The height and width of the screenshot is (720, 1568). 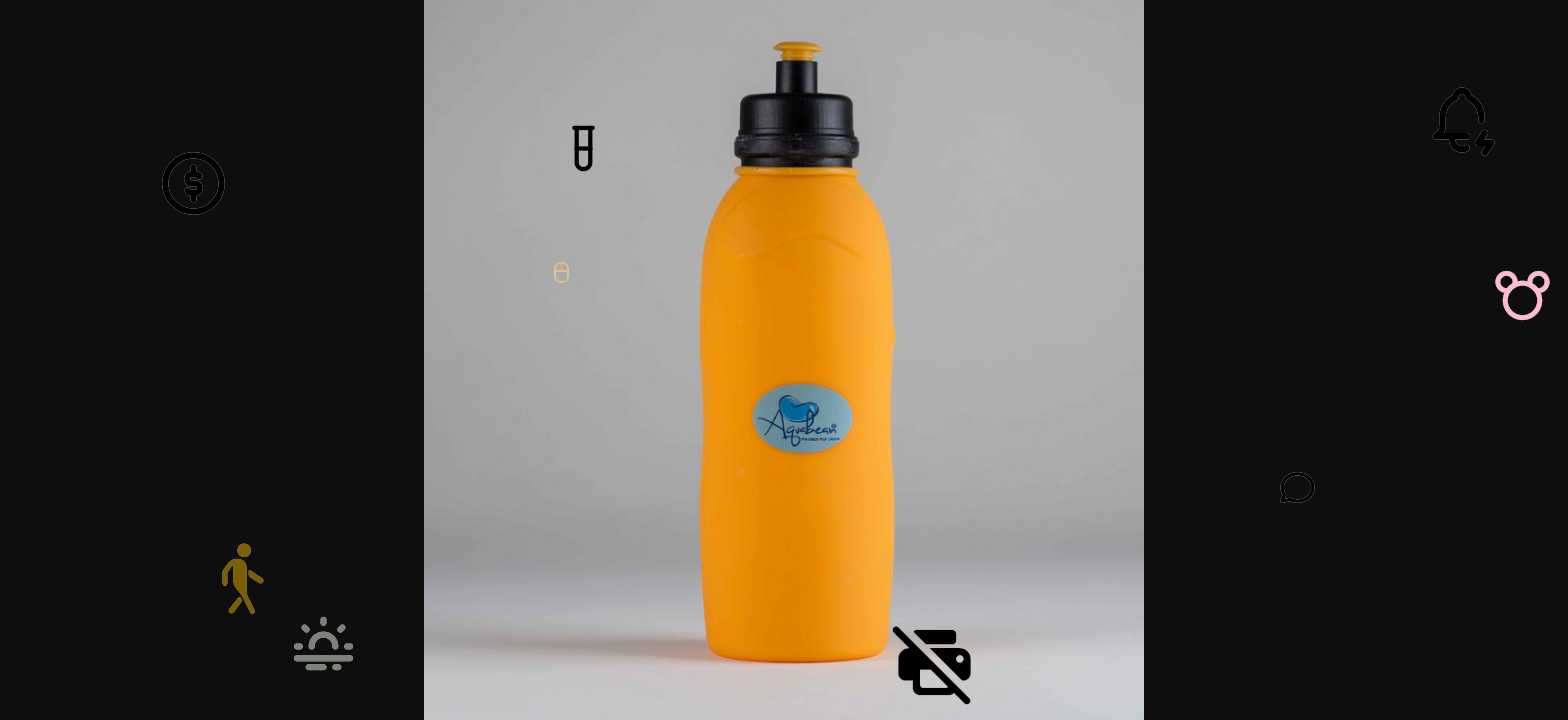 I want to click on adjust mouse or pointer settings, so click(x=561, y=272).